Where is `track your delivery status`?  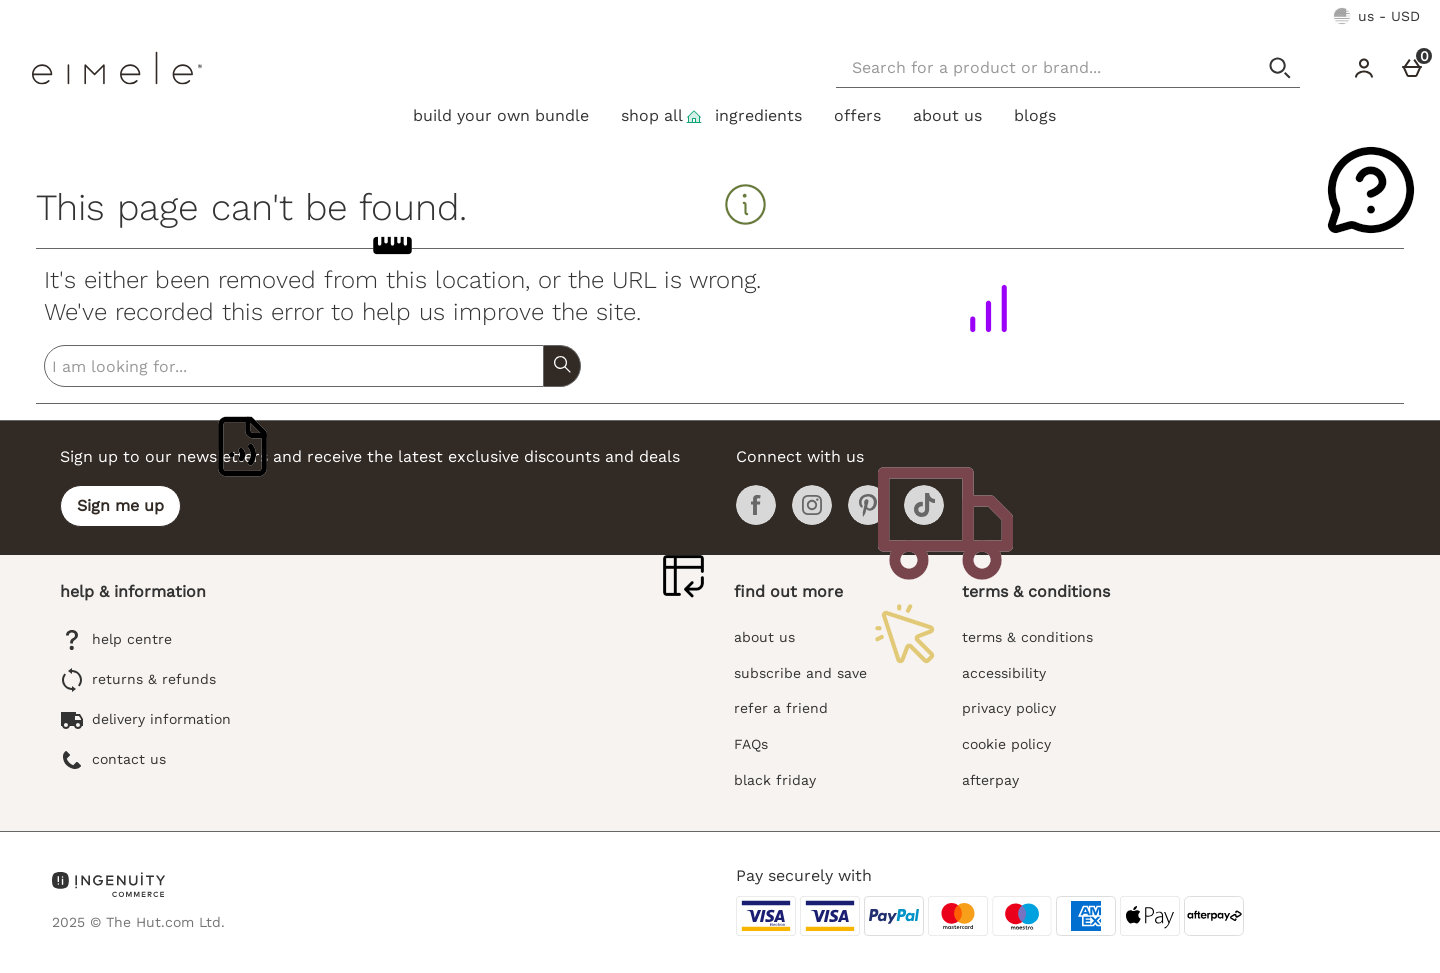
track your delivery status is located at coordinates (945, 523).